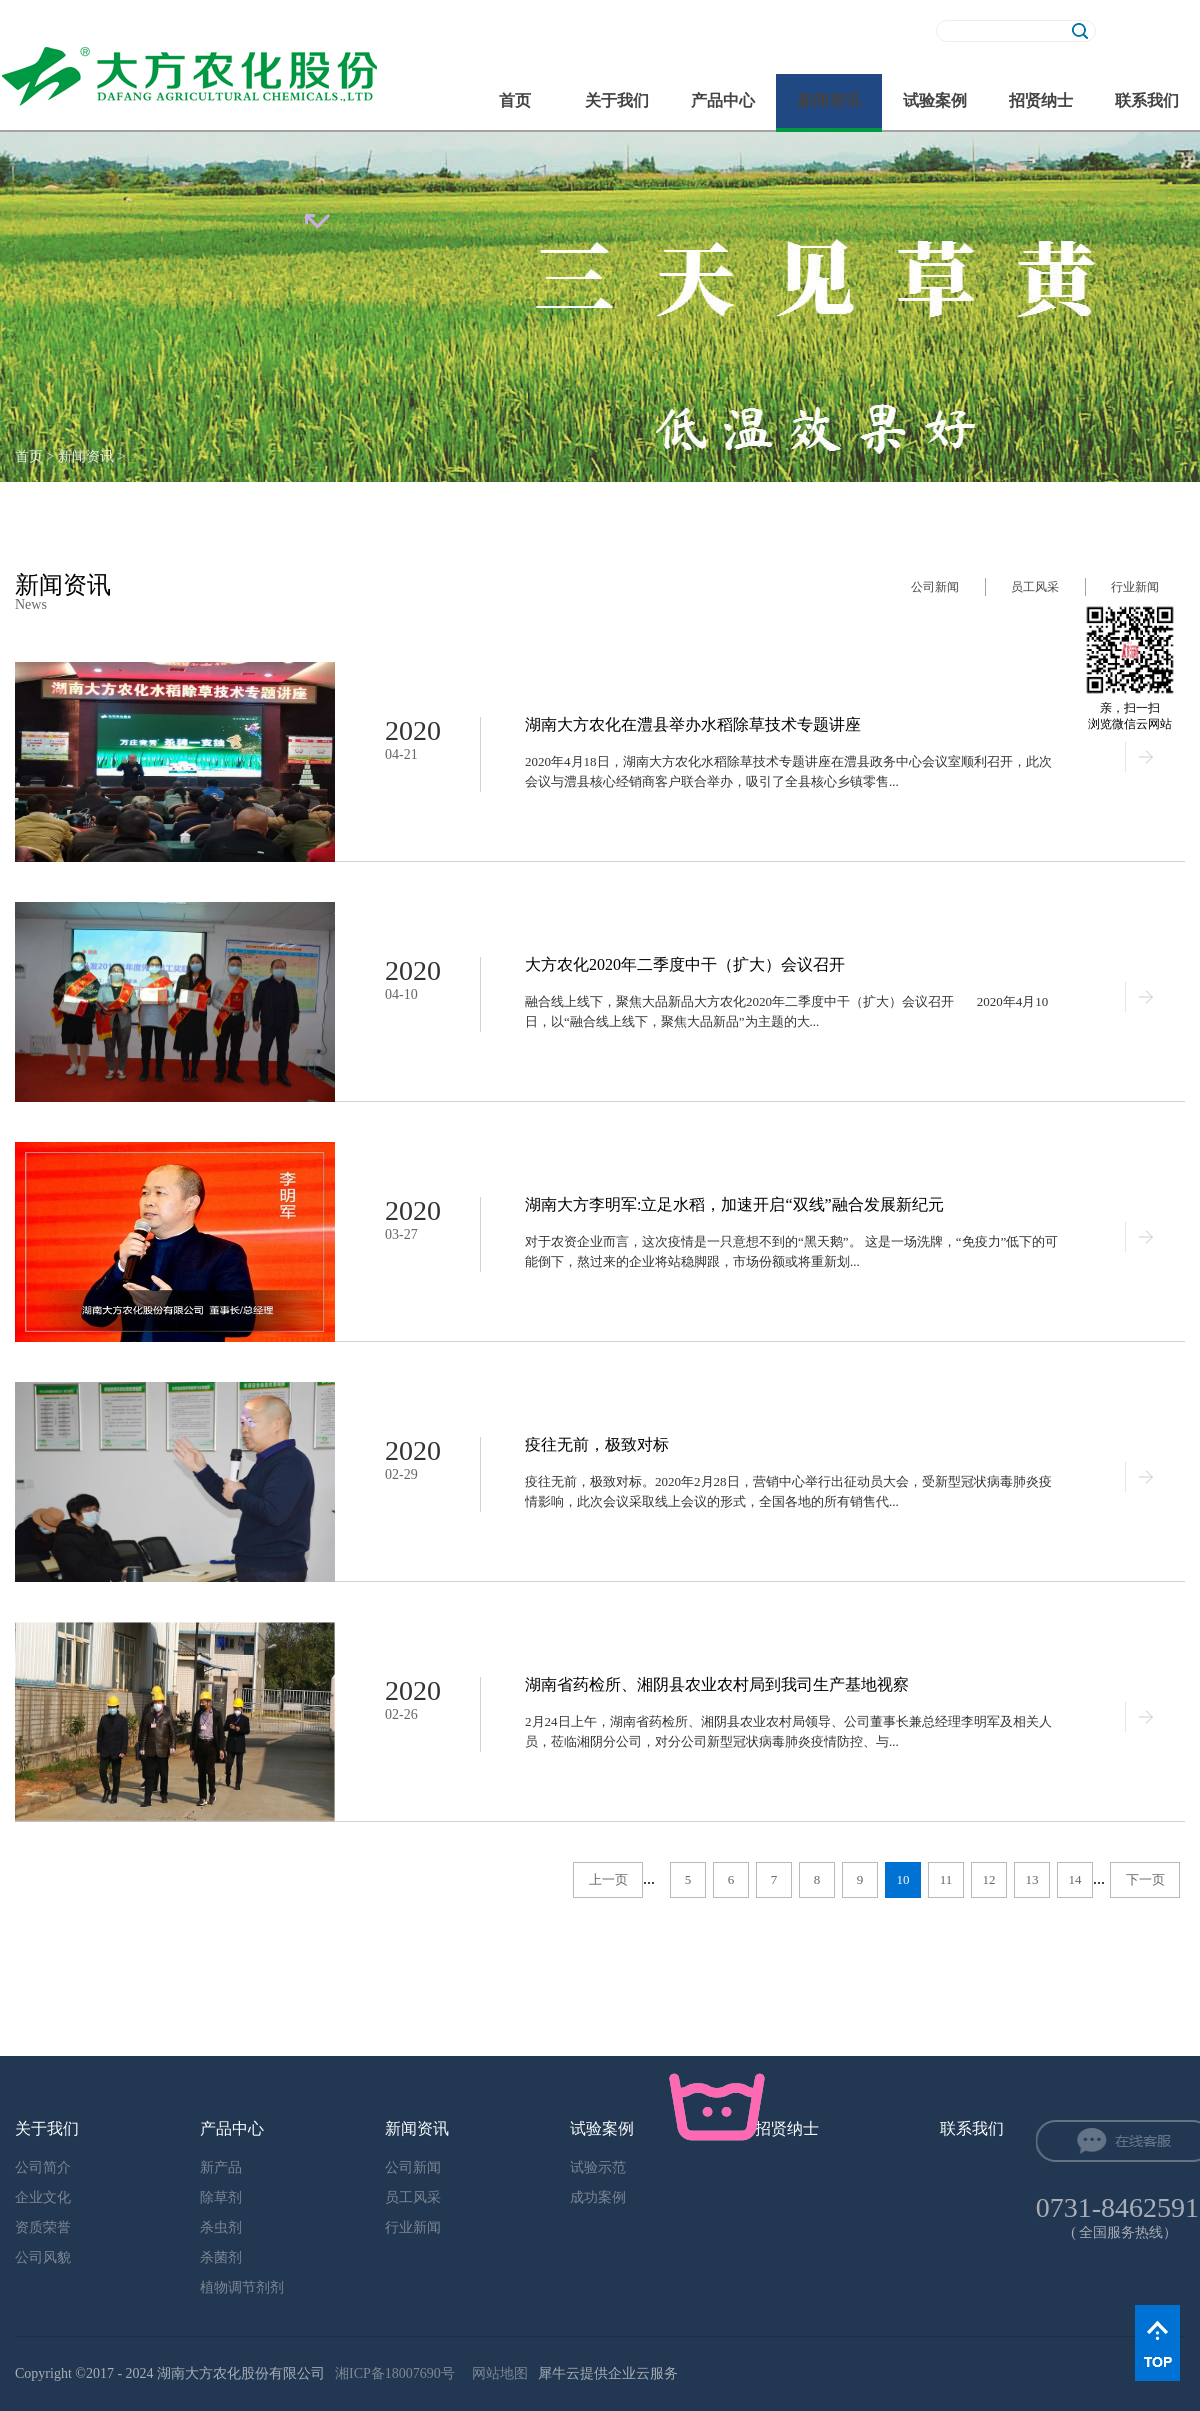 The height and width of the screenshot is (2411, 1200). I want to click on wash at low temperature setting, so click(717, 2107).